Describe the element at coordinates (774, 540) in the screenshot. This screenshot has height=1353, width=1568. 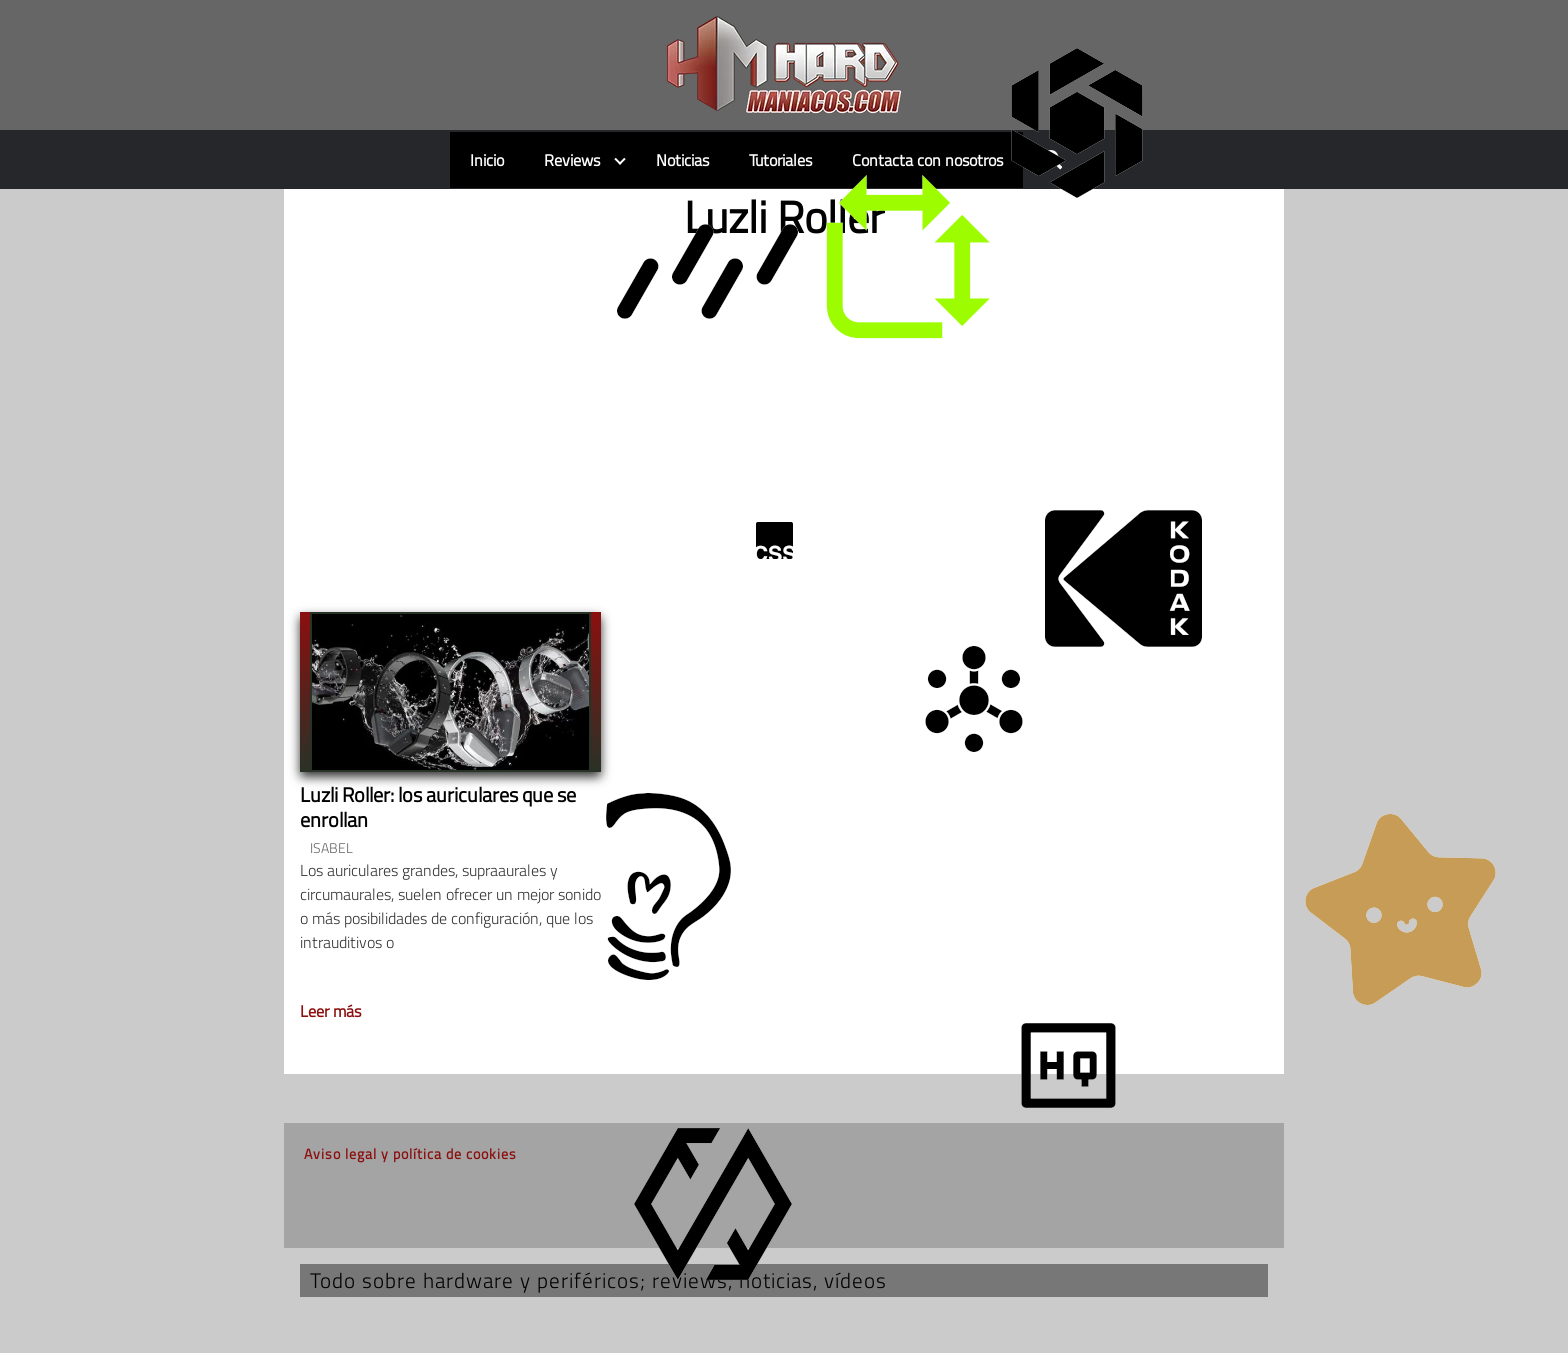
I see `visit CSS Wizardry website or resources` at that location.